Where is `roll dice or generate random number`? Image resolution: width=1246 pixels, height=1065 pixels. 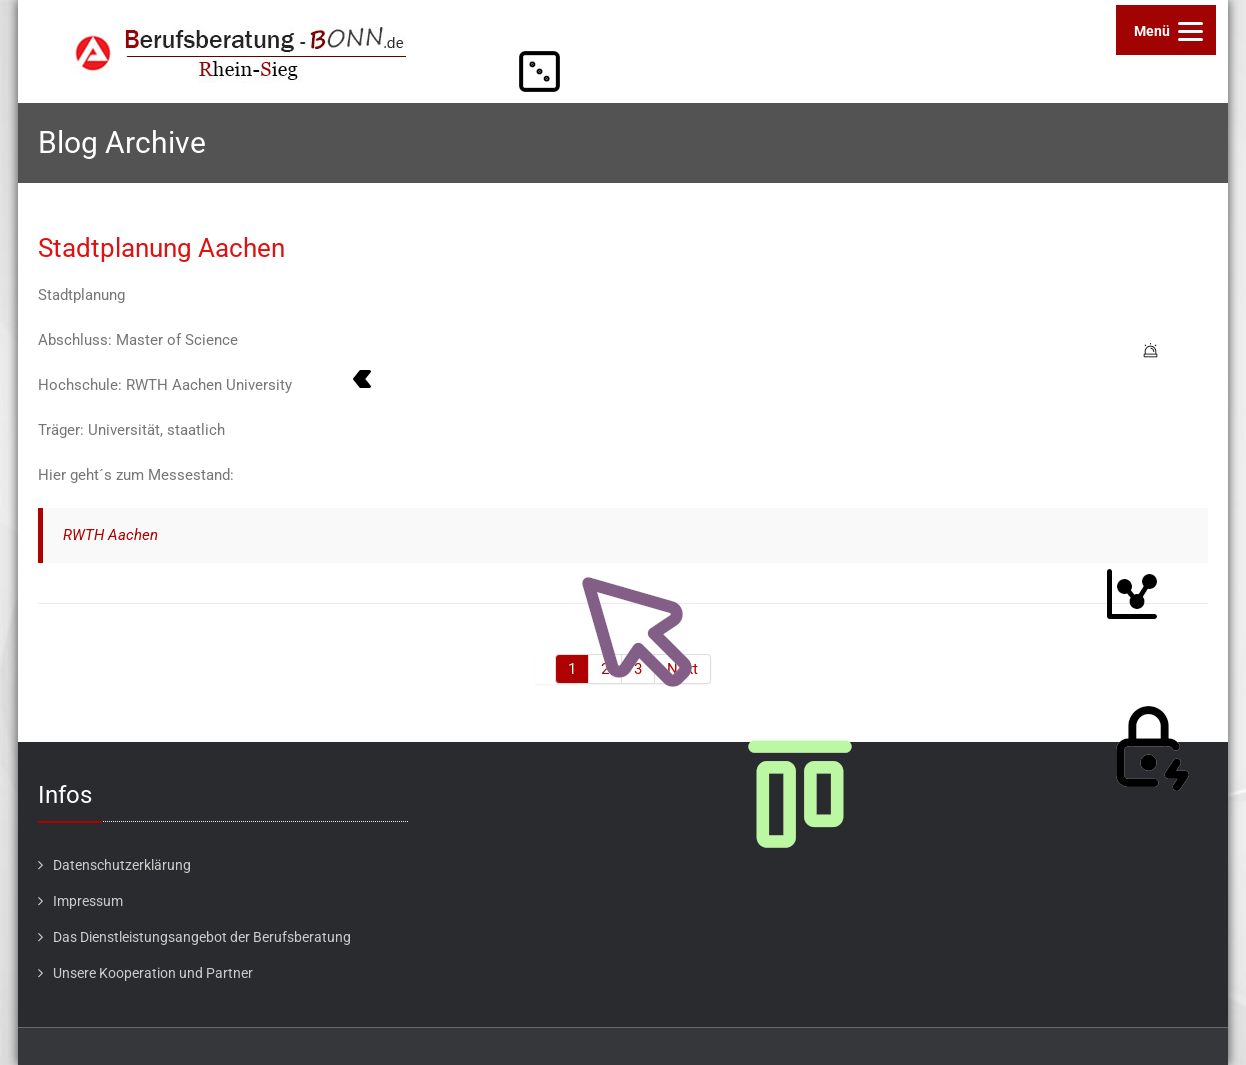
roll dice or generate random number is located at coordinates (539, 71).